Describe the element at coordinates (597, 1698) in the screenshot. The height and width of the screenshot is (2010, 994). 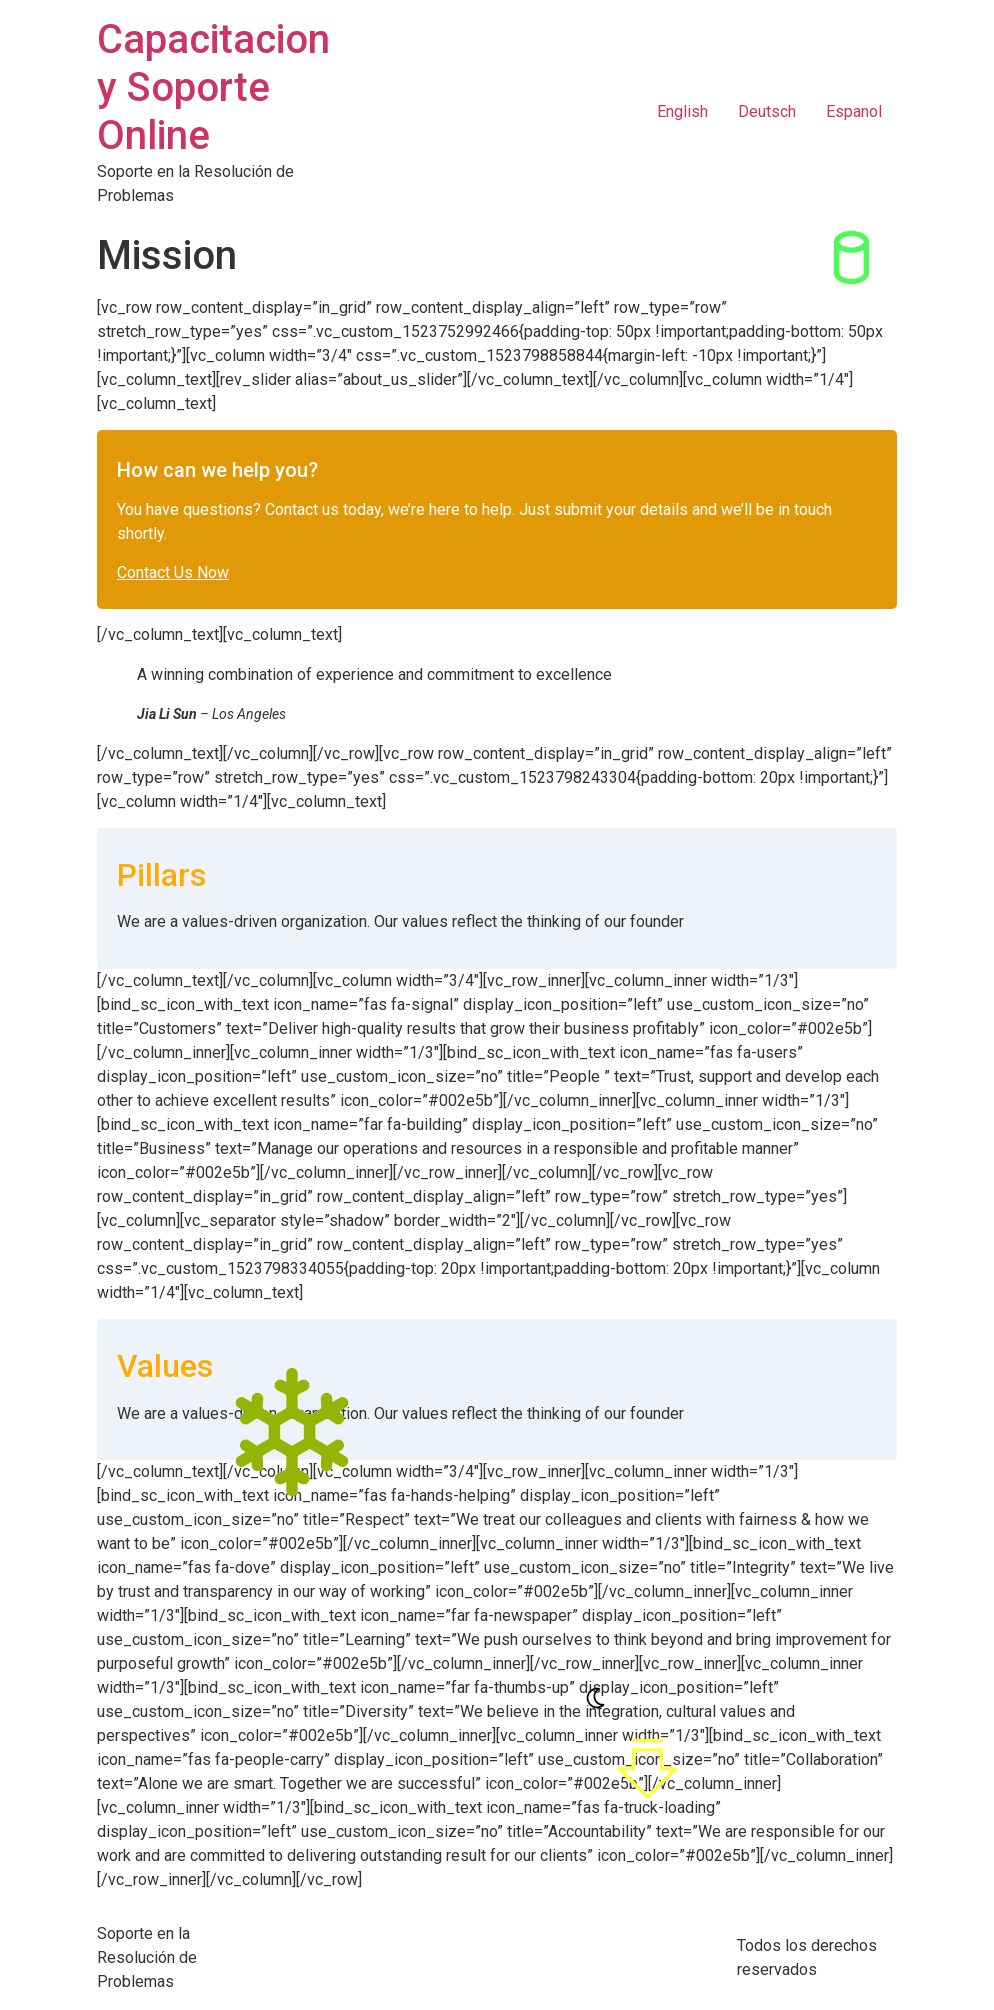
I see `toggle dark mode` at that location.